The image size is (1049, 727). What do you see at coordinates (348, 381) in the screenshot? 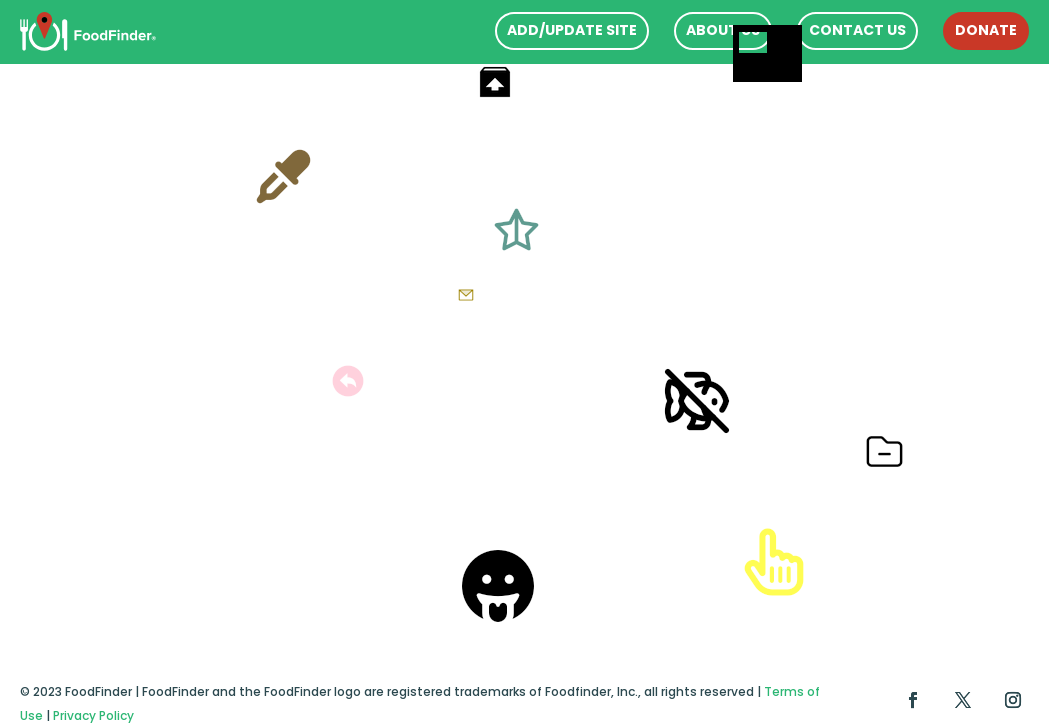
I see `undo the last action` at bounding box center [348, 381].